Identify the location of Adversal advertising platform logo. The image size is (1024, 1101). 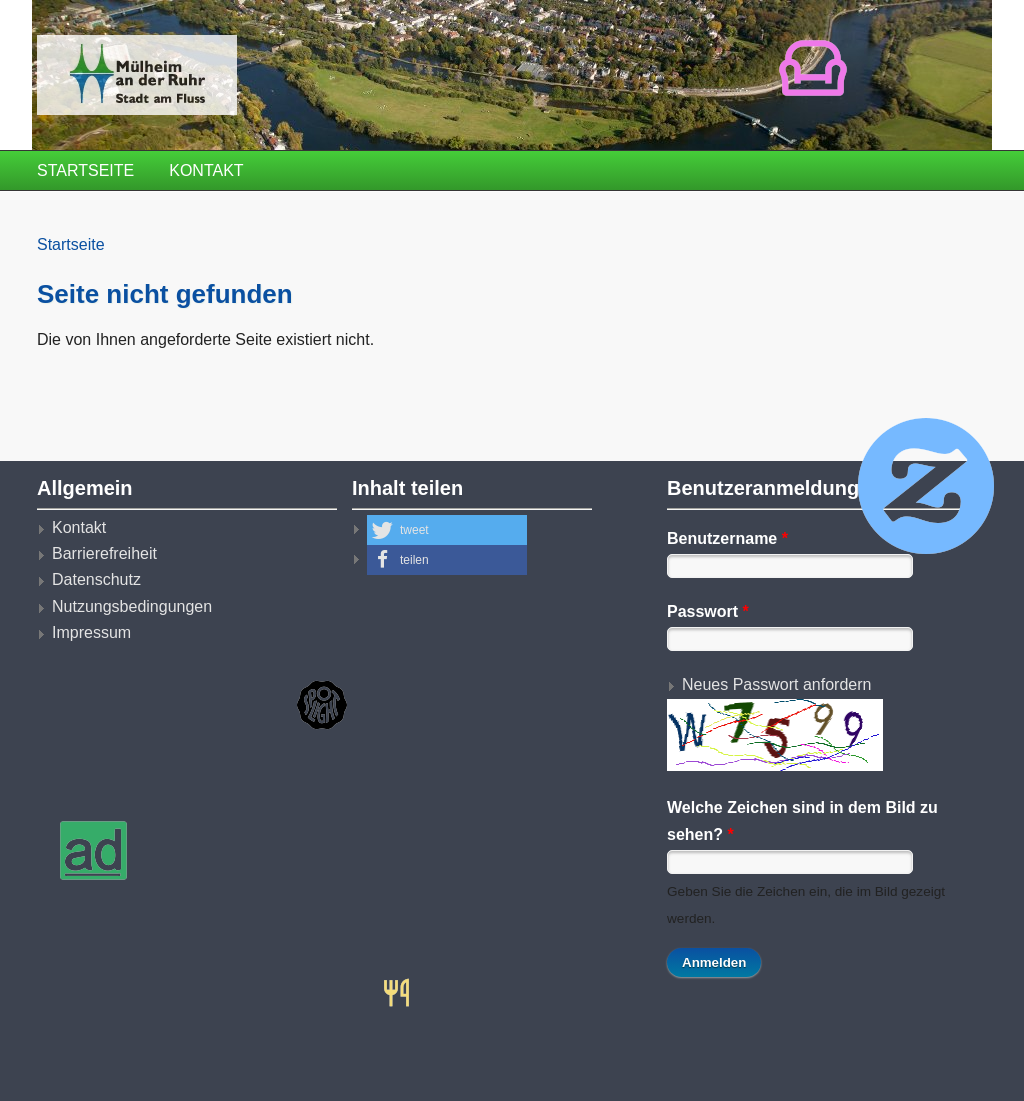
(93, 850).